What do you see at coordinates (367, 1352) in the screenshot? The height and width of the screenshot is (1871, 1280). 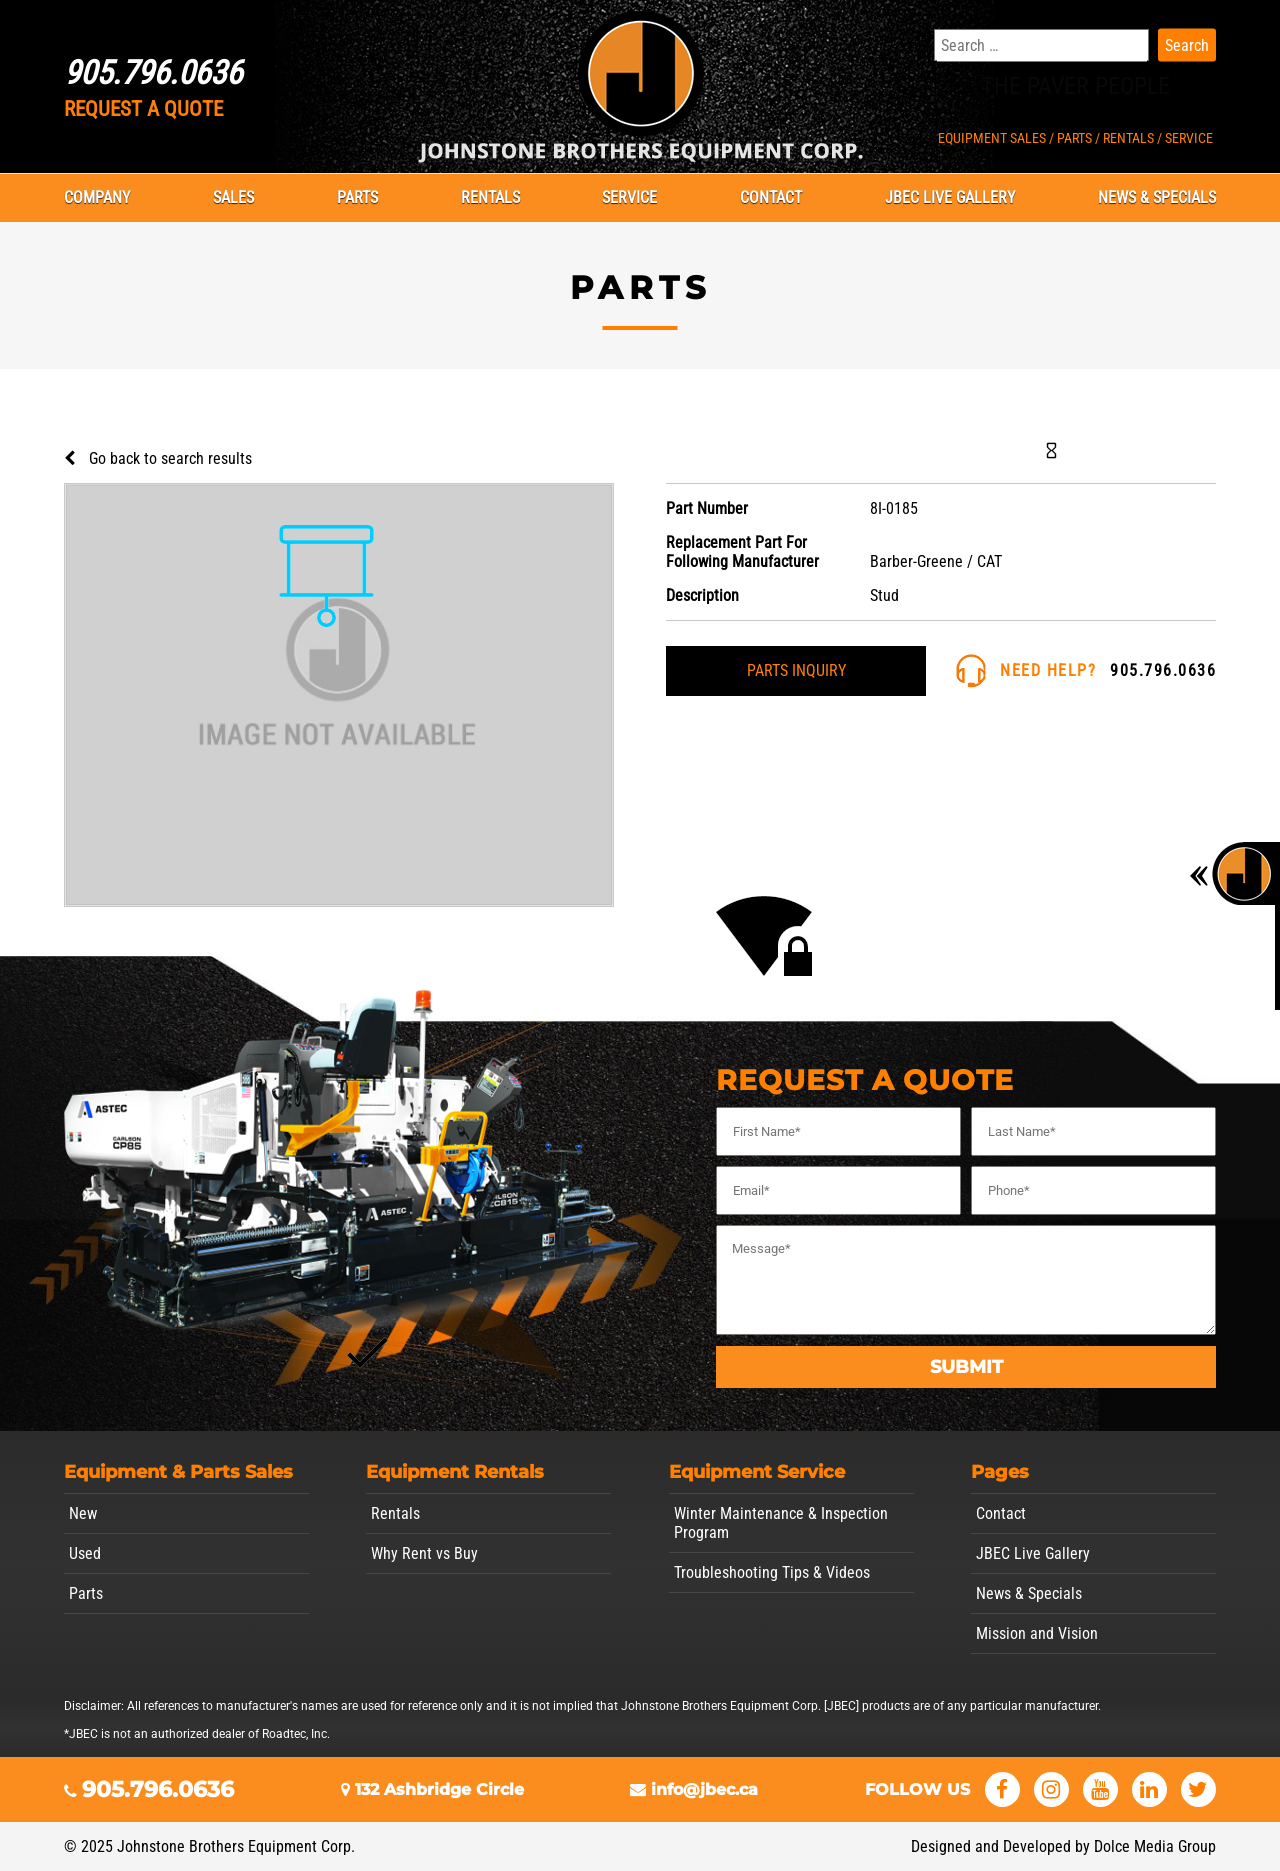 I see `confirm or submit an action` at bounding box center [367, 1352].